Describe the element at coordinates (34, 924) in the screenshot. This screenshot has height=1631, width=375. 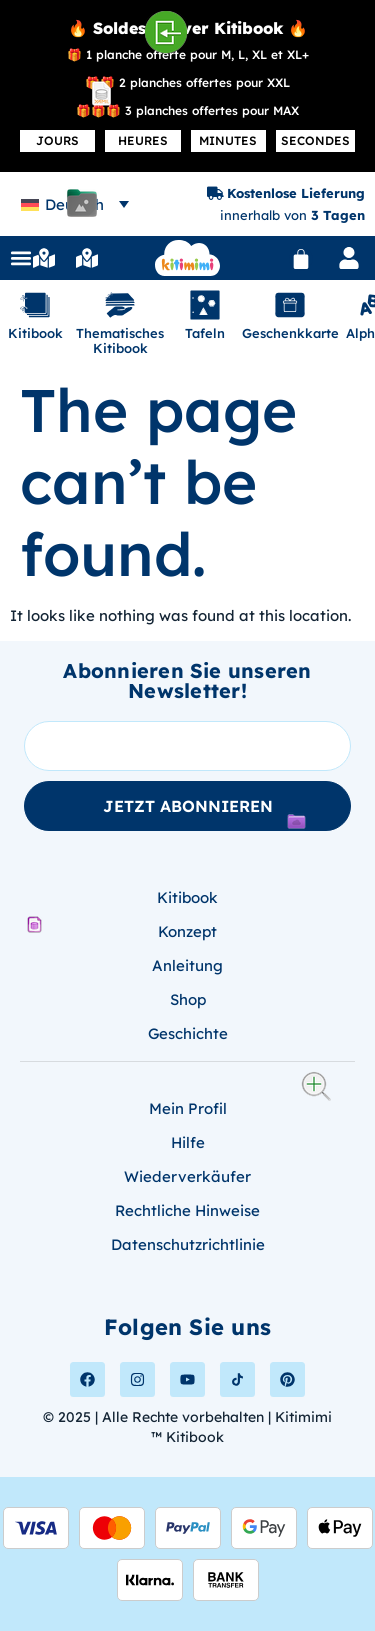
I see `a libreoffice base database file` at that location.